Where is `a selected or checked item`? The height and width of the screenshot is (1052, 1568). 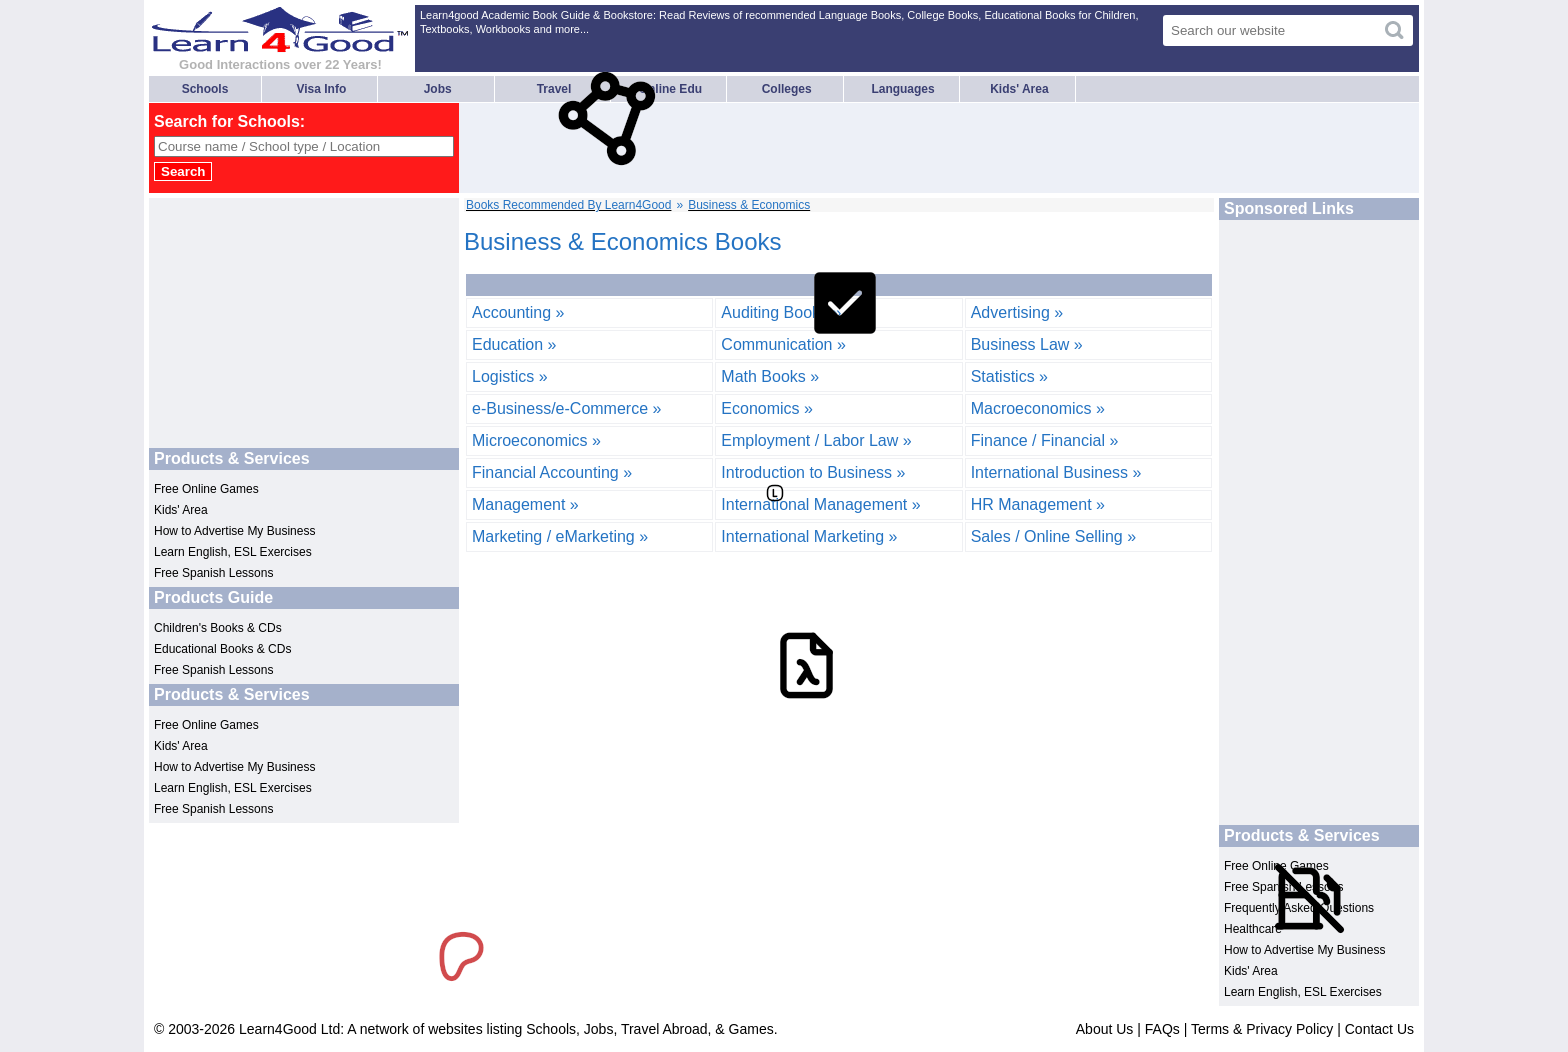 a selected or checked item is located at coordinates (845, 303).